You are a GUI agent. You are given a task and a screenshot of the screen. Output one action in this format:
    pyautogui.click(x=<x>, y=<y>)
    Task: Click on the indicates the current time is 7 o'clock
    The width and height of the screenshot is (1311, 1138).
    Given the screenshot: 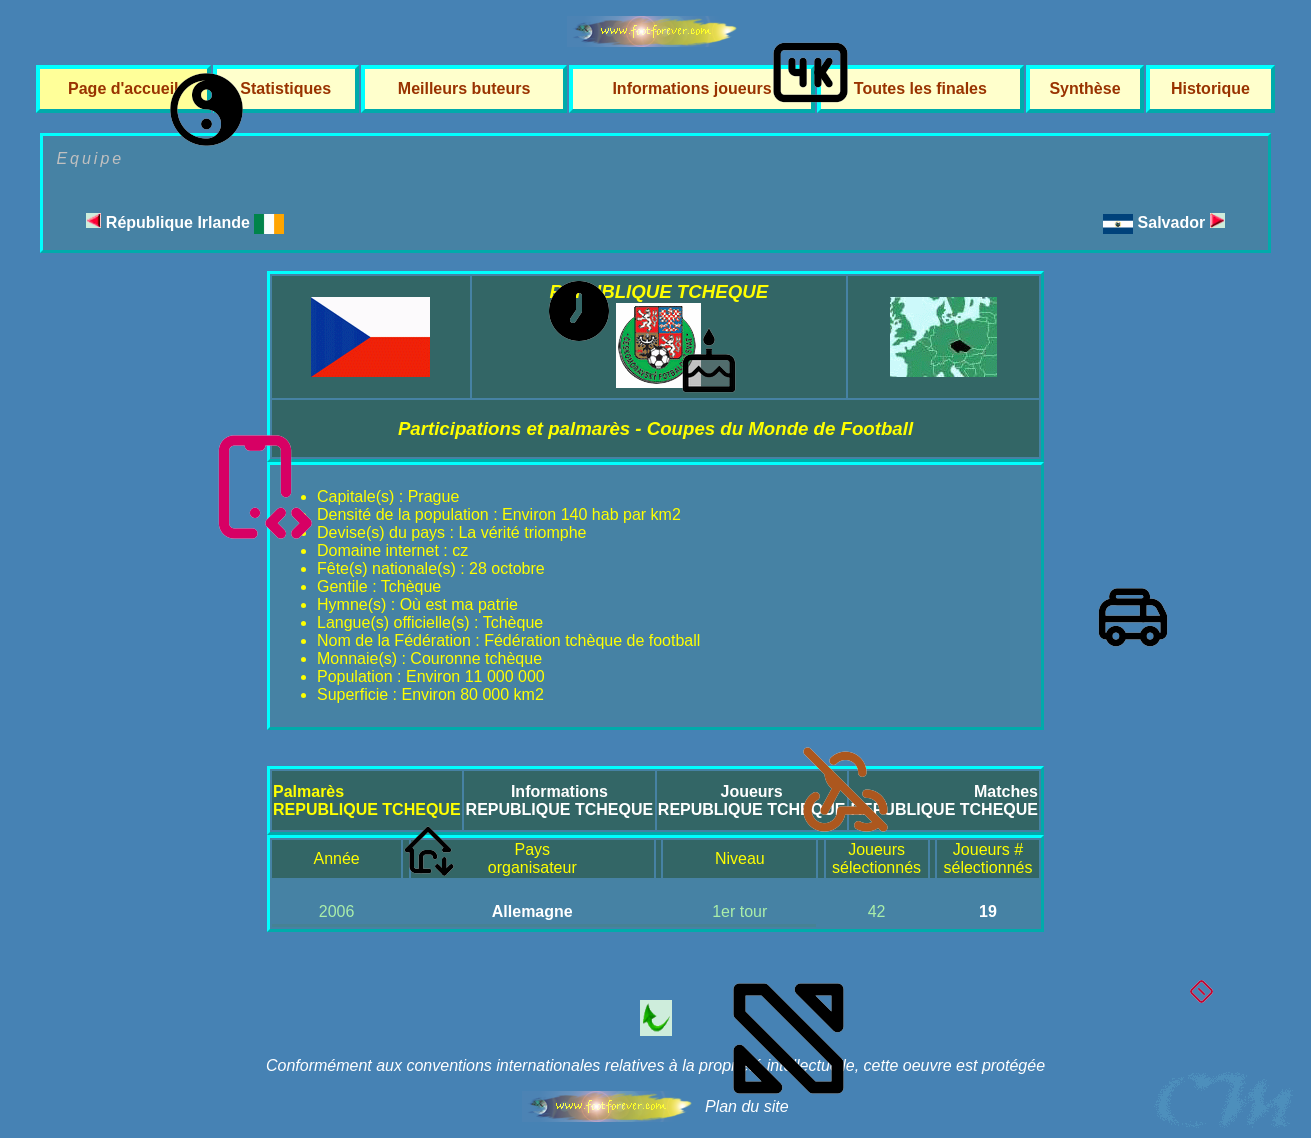 What is the action you would take?
    pyautogui.click(x=579, y=311)
    